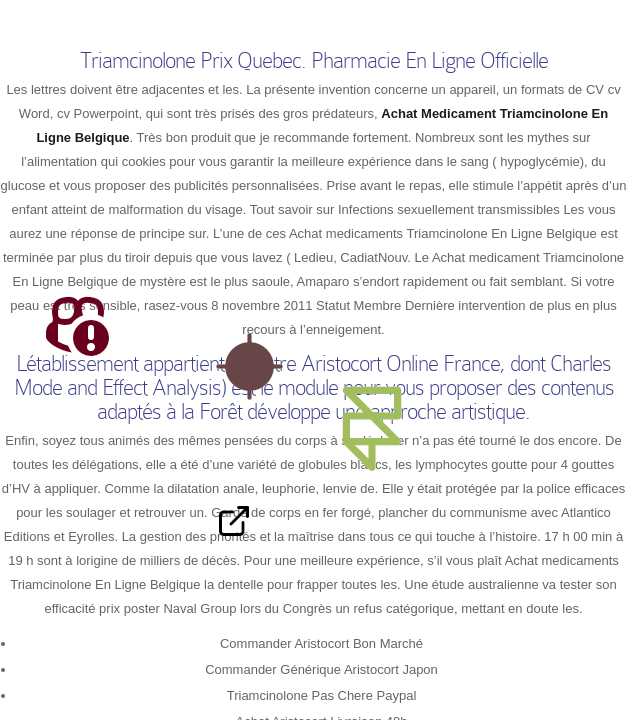 The image size is (627, 720). What do you see at coordinates (78, 325) in the screenshot?
I see `indicates a warning or issue with GitHub Copilot` at bounding box center [78, 325].